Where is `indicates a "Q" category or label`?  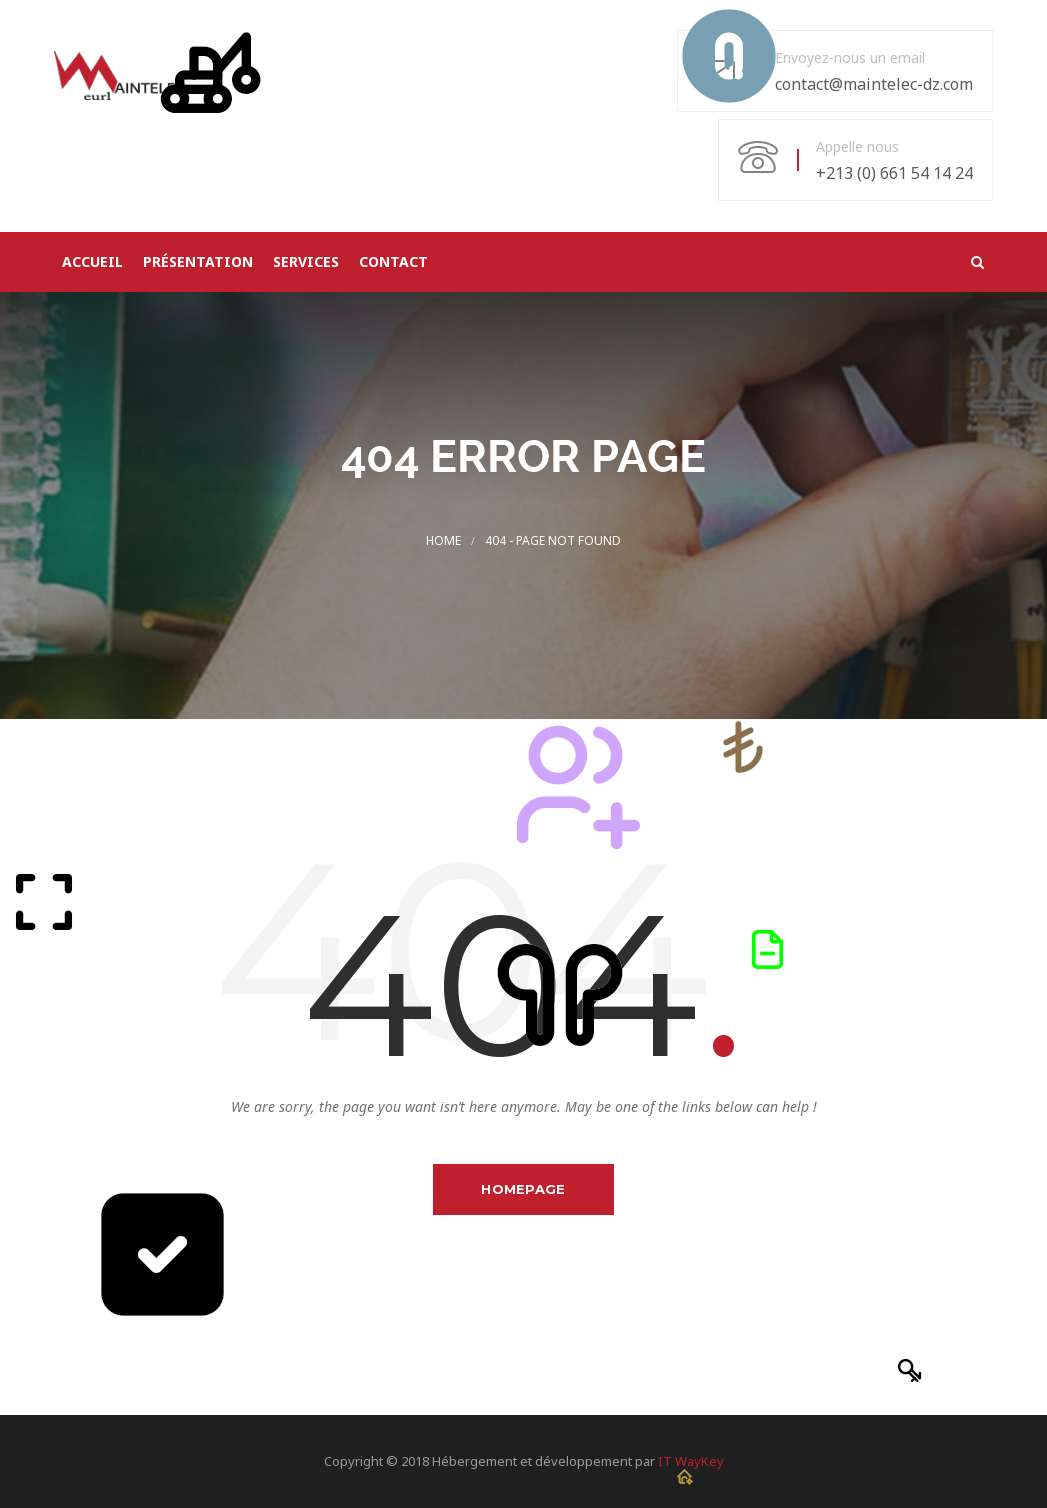
indicates a "Q" category or label is located at coordinates (729, 56).